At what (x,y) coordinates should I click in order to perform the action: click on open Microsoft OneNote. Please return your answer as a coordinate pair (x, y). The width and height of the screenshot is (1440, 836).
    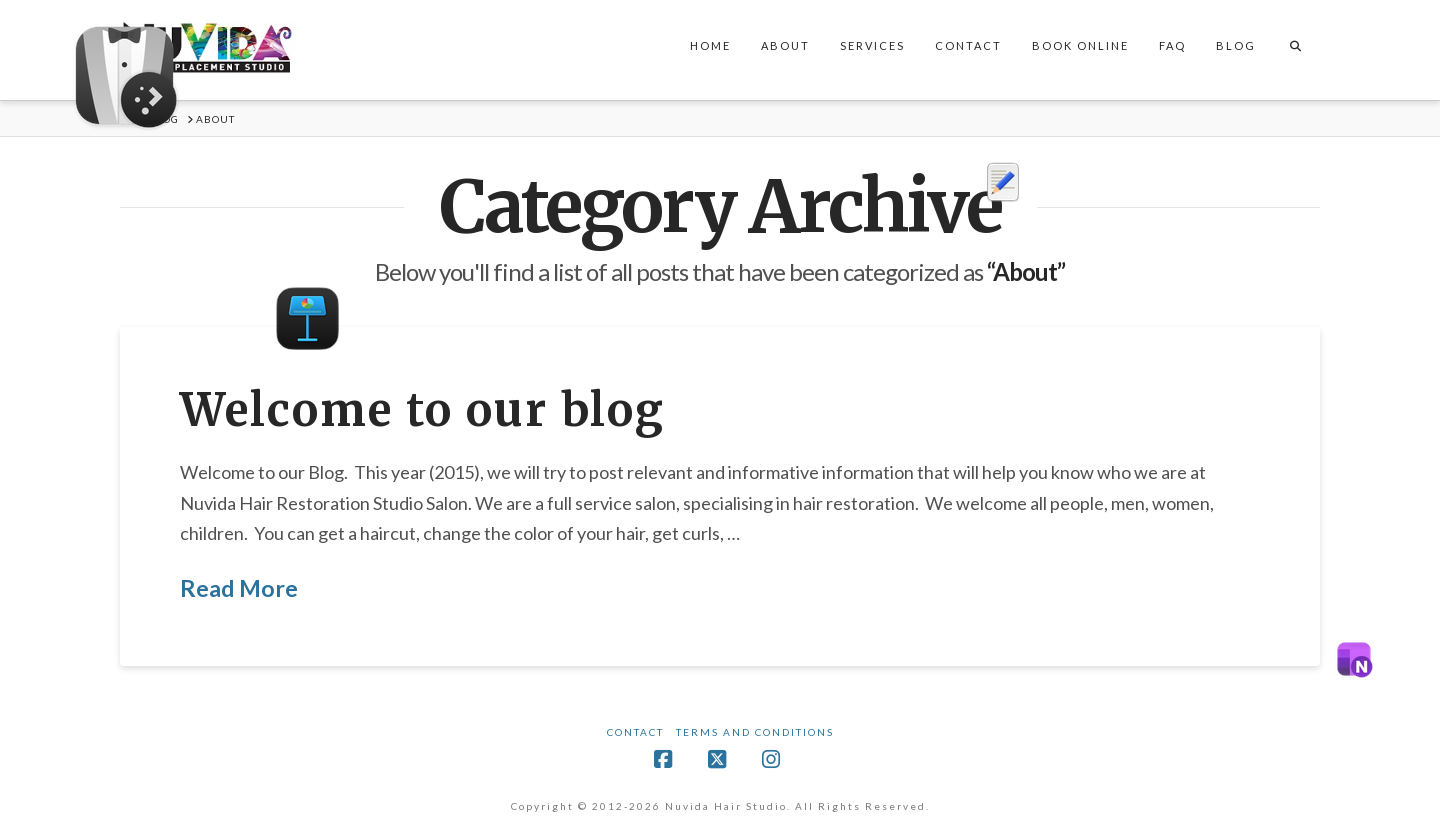
    Looking at the image, I should click on (1354, 659).